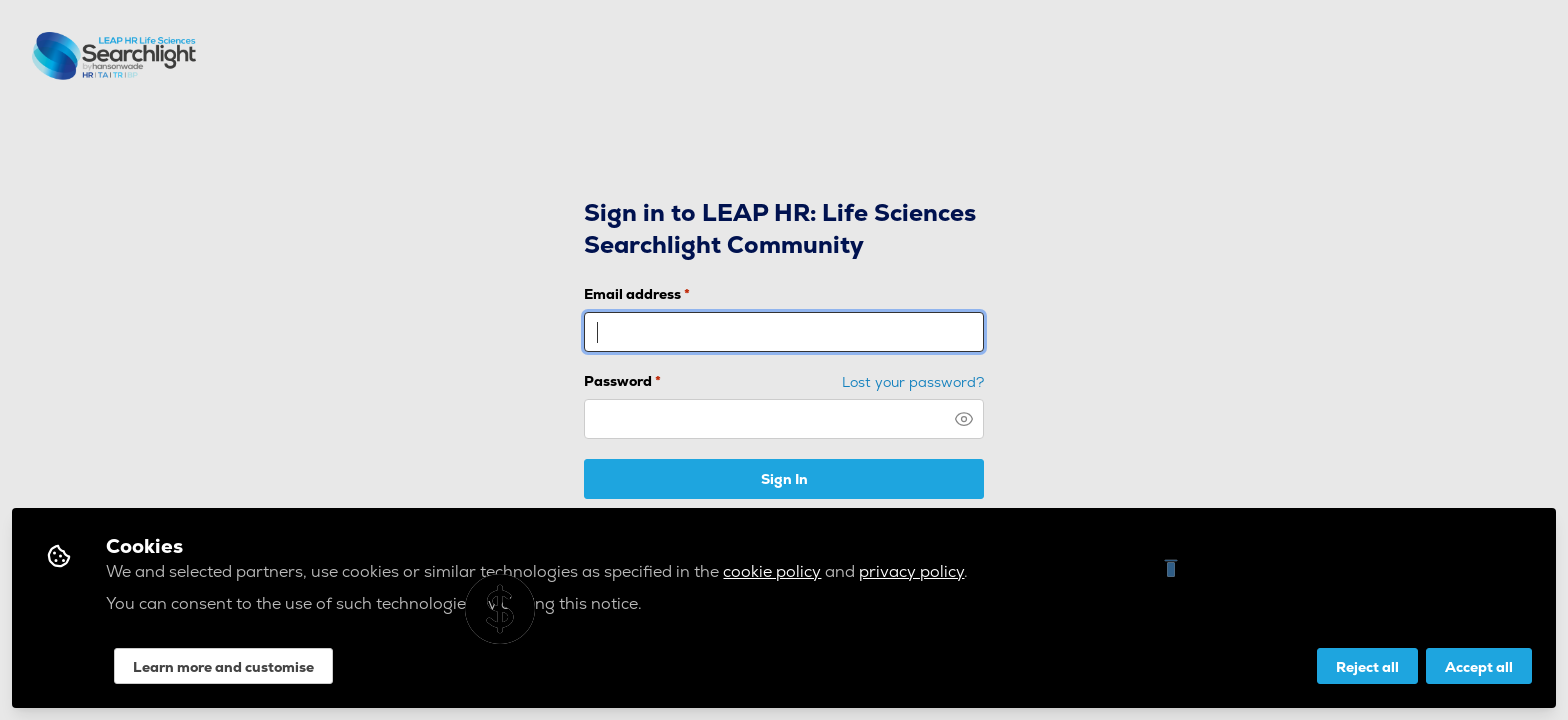 Image resolution: width=1568 pixels, height=720 pixels. I want to click on view account balance or financial information, so click(500, 609).